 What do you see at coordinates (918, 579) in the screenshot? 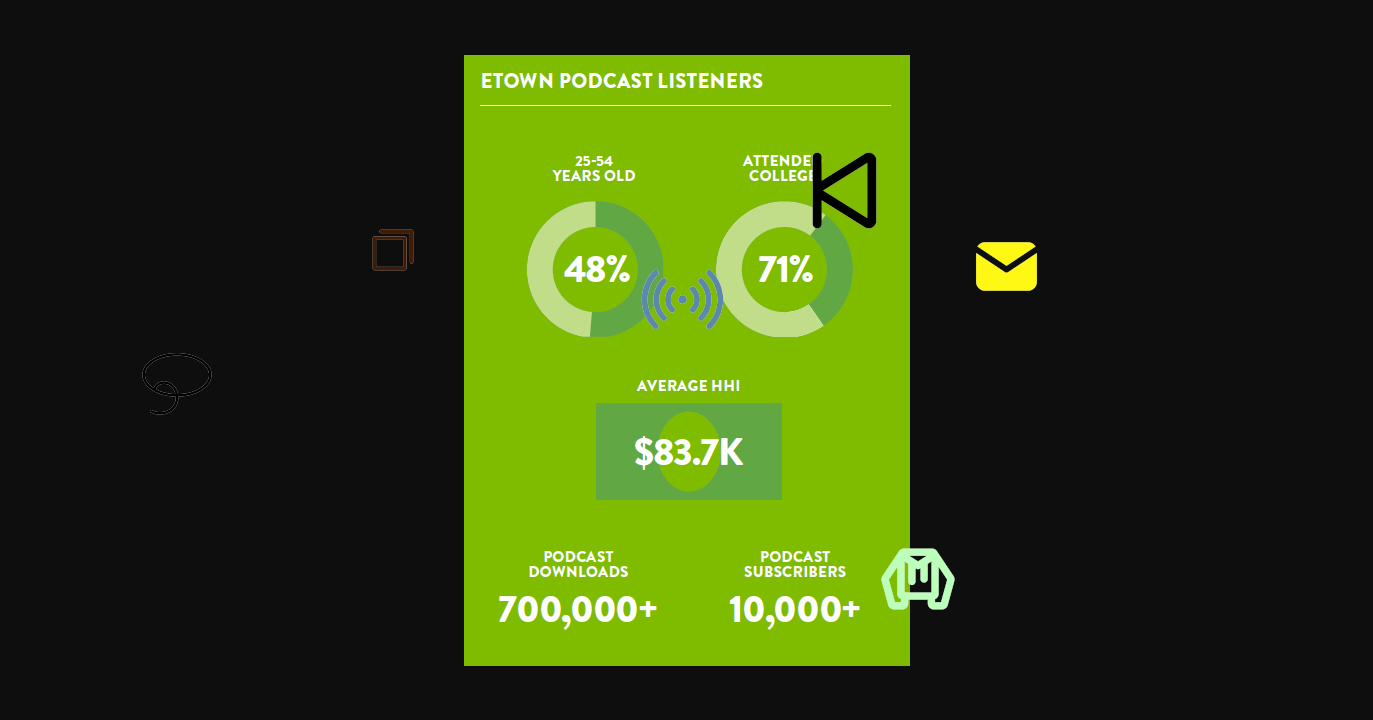
I see `browse clothing or apparel items` at bounding box center [918, 579].